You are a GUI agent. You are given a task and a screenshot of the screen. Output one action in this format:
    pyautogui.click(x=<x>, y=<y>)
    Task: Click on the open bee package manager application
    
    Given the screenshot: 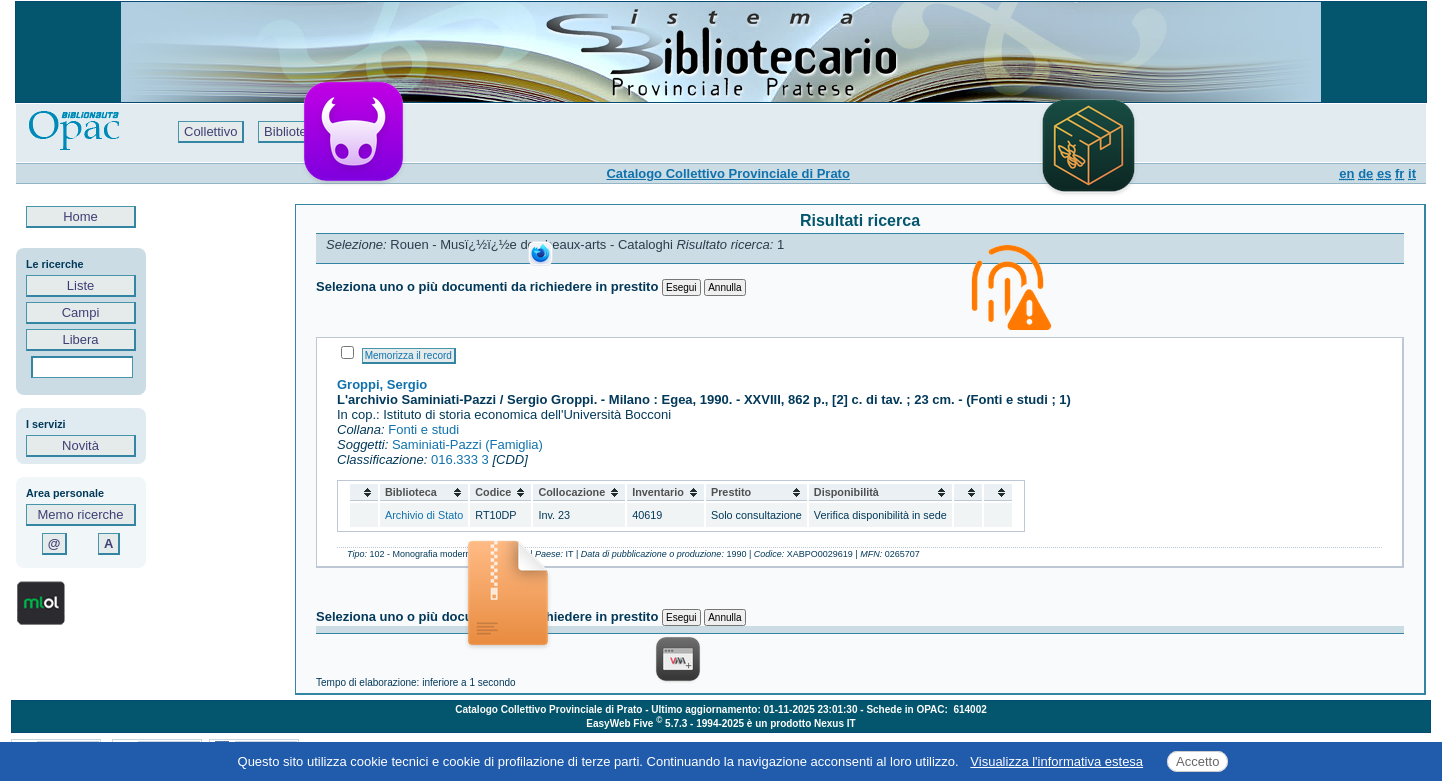 What is the action you would take?
    pyautogui.click(x=1088, y=145)
    